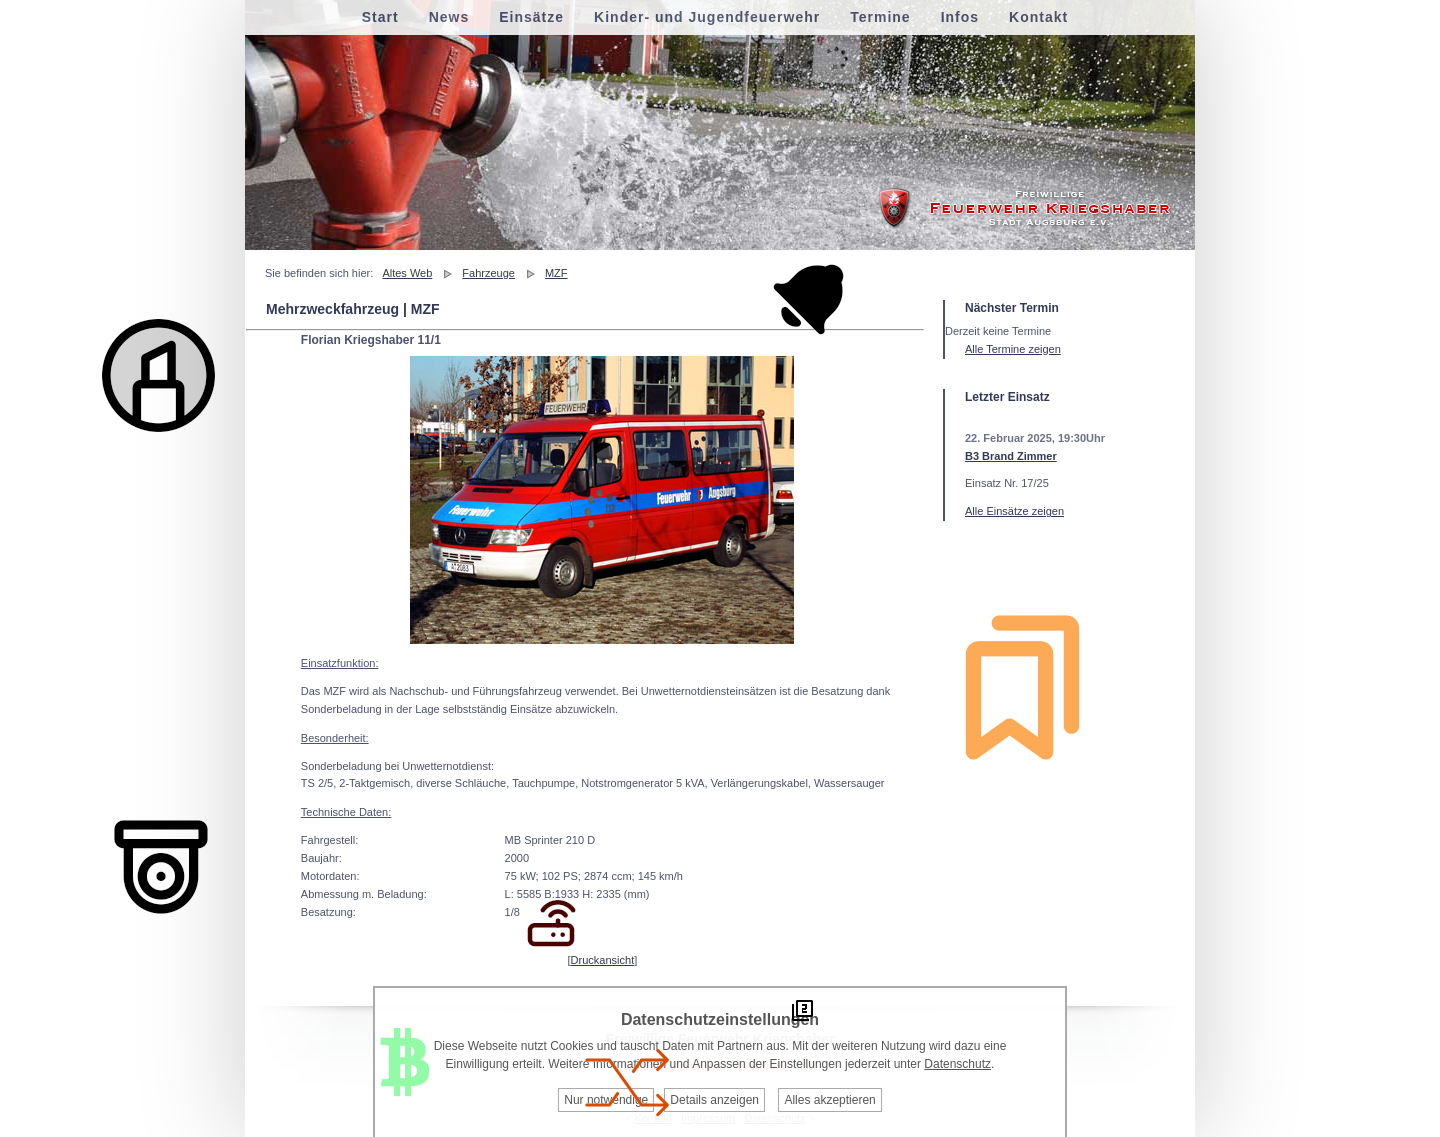 The image size is (1440, 1137). What do you see at coordinates (809, 299) in the screenshot?
I see `notifications are active` at bounding box center [809, 299].